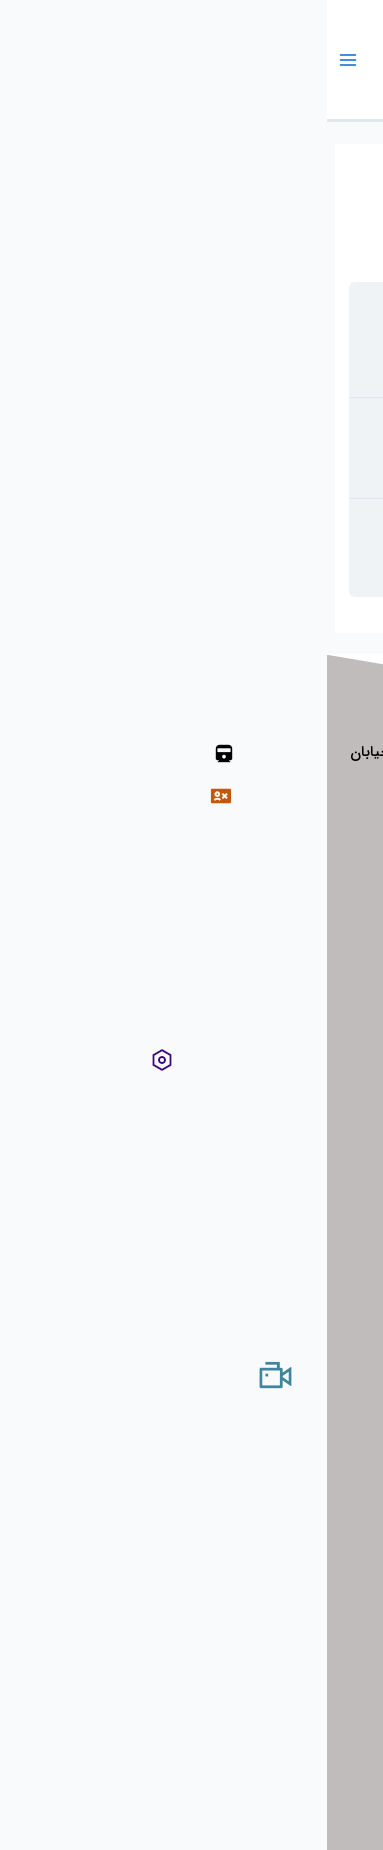 The image size is (383, 1850). What do you see at coordinates (224, 753) in the screenshot?
I see `view train schedules or routes` at bounding box center [224, 753].